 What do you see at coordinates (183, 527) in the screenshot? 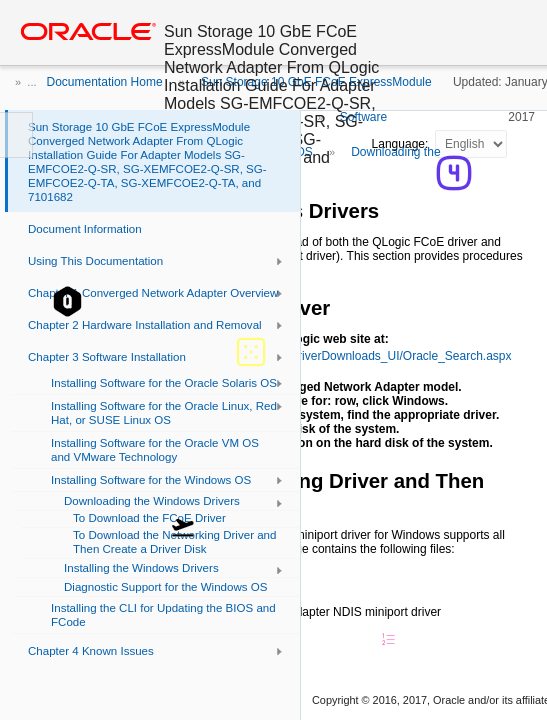
I see `view departing flights` at bounding box center [183, 527].